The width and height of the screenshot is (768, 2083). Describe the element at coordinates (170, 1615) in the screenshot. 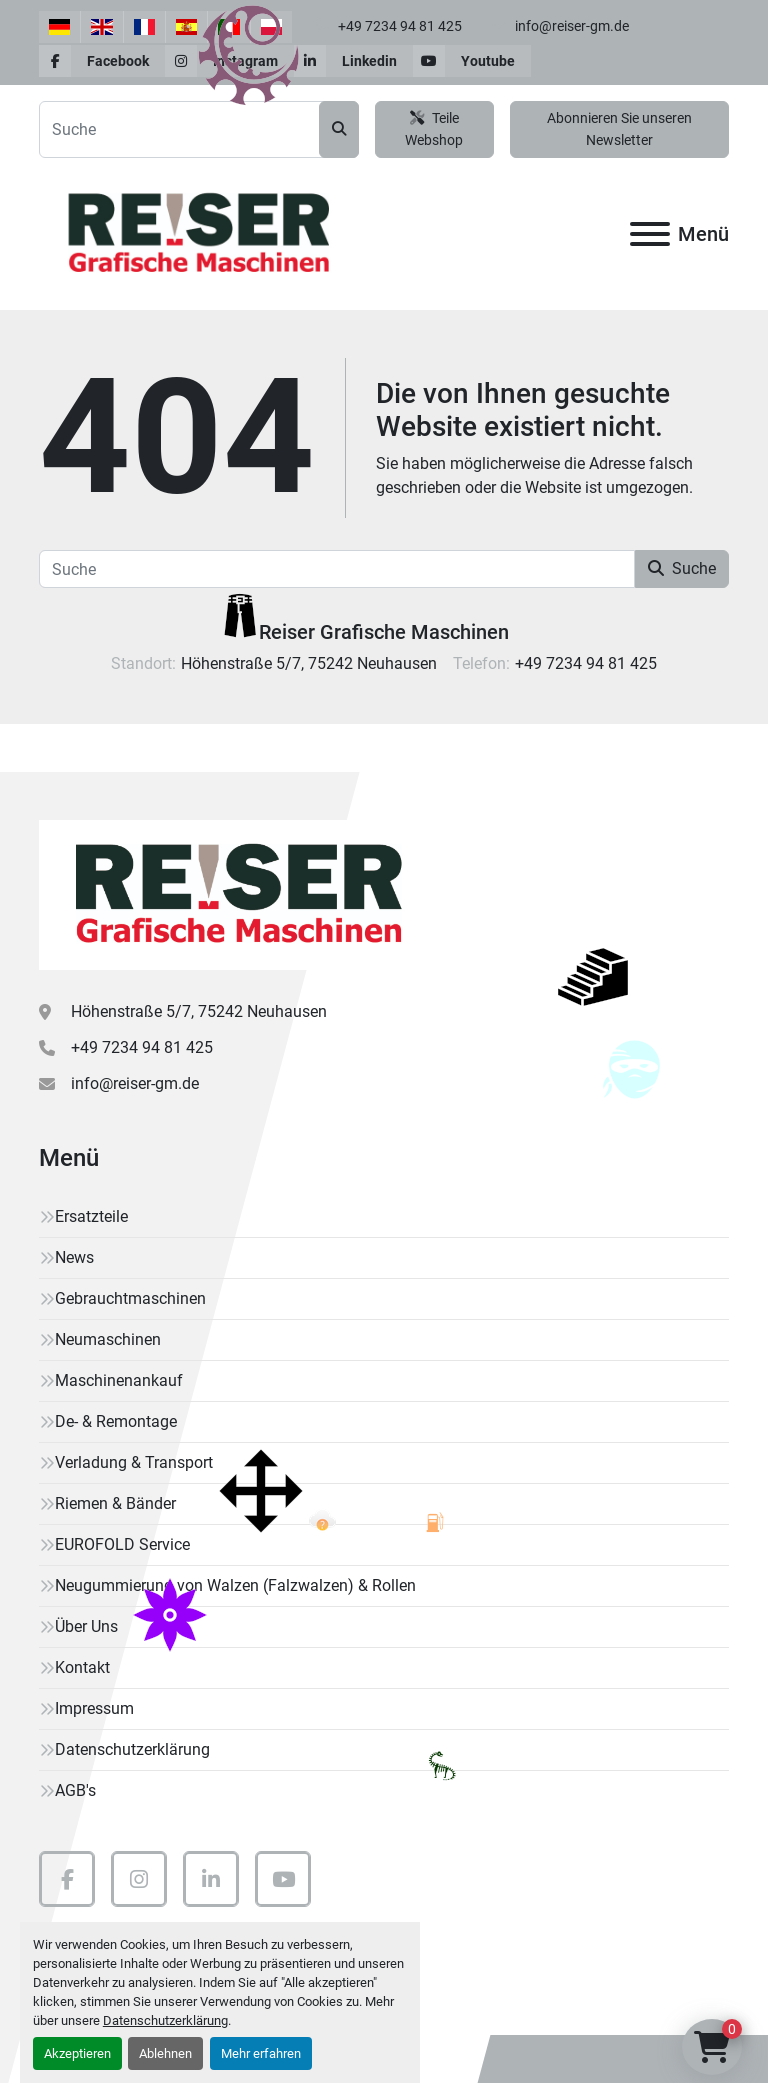

I see `decorative badge or achievement icon` at that location.